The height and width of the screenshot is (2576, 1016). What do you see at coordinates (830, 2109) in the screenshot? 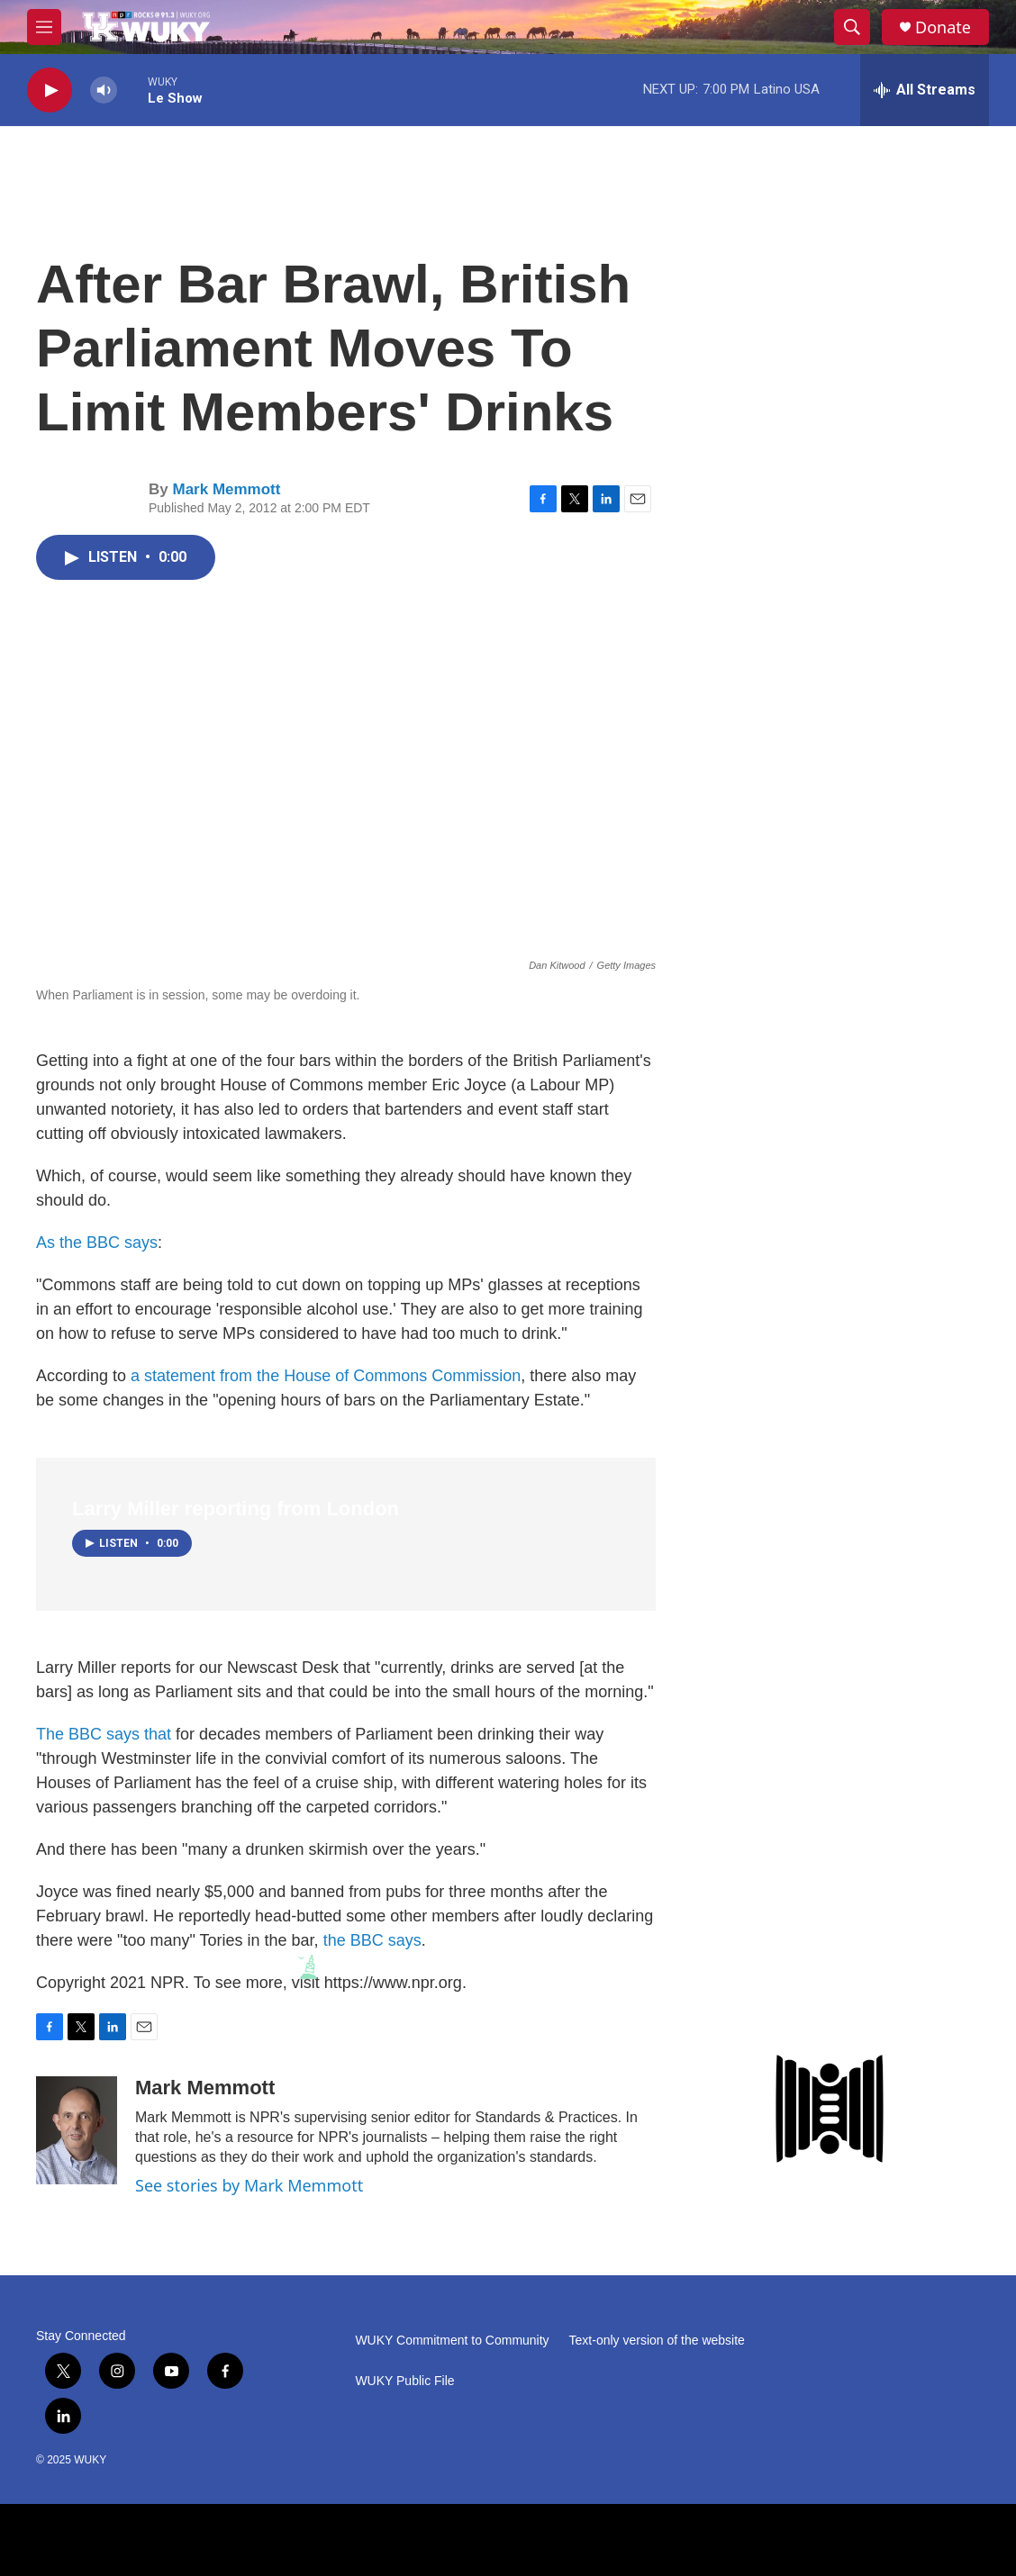
I see `accordion or bellows instrument in a music game` at bounding box center [830, 2109].